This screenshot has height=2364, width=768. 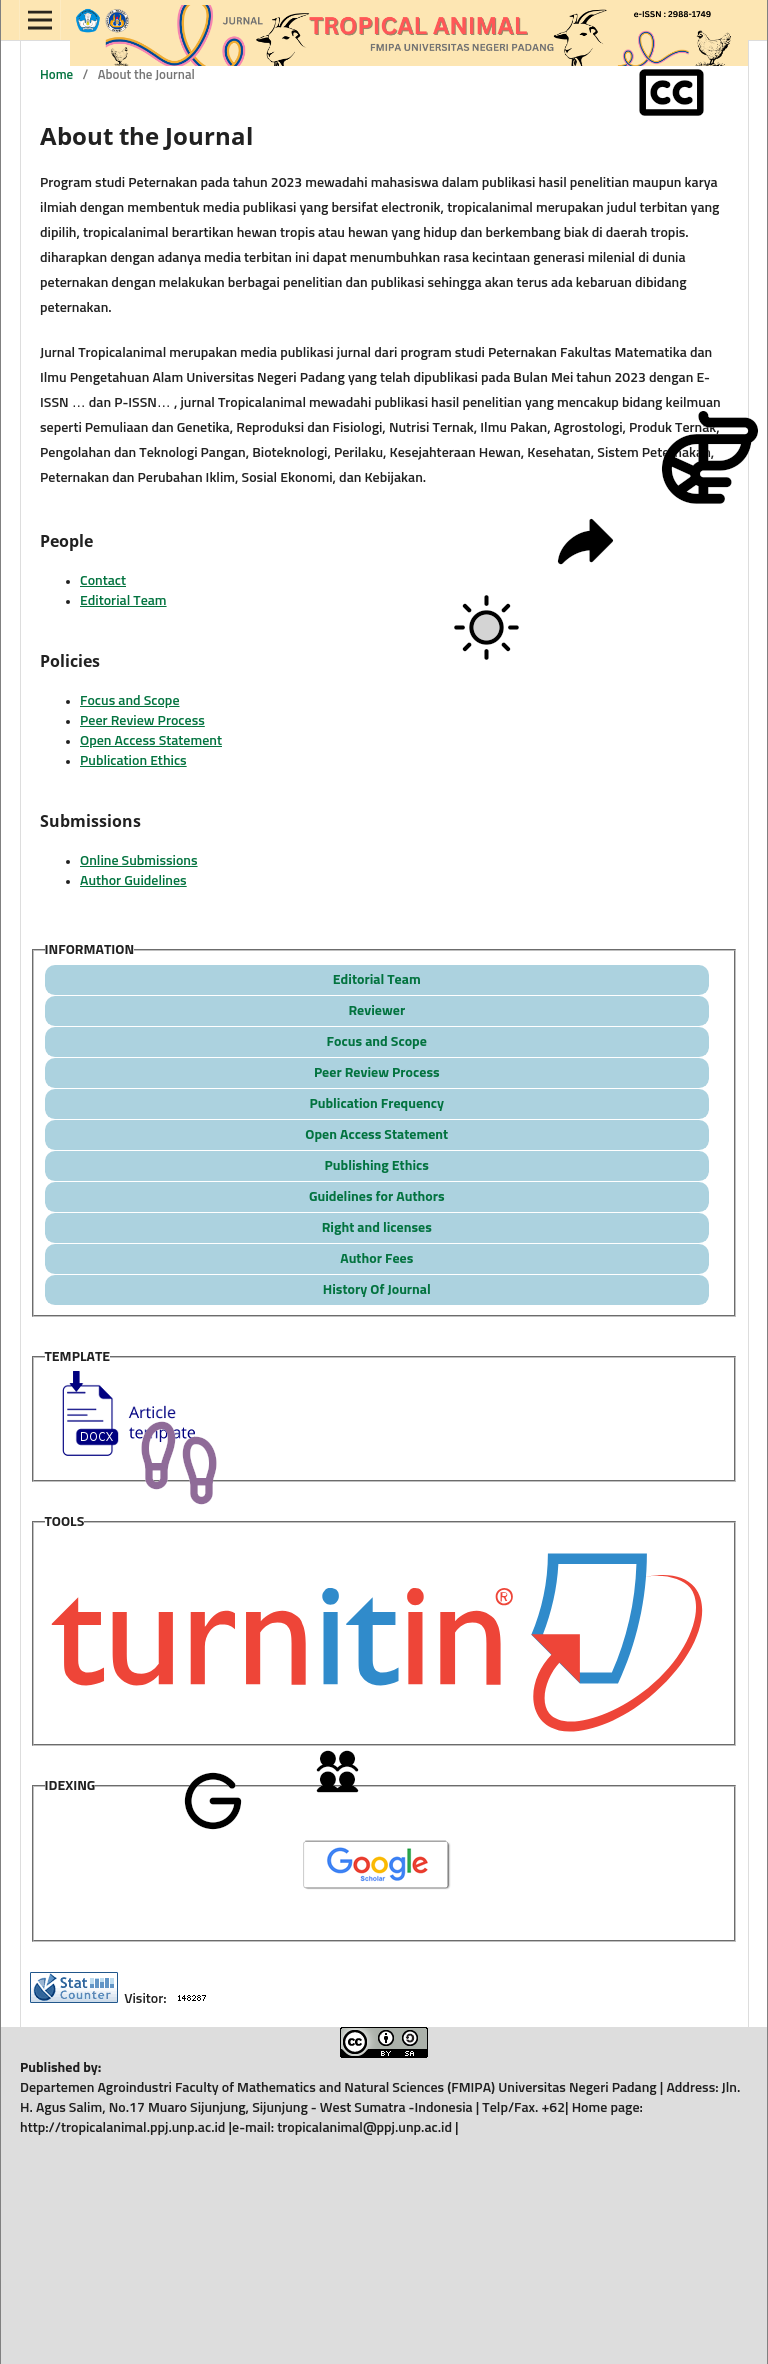 What do you see at coordinates (179, 1463) in the screenshot?
I see `view step count or walking activity` at bounding box center [179, 1463].